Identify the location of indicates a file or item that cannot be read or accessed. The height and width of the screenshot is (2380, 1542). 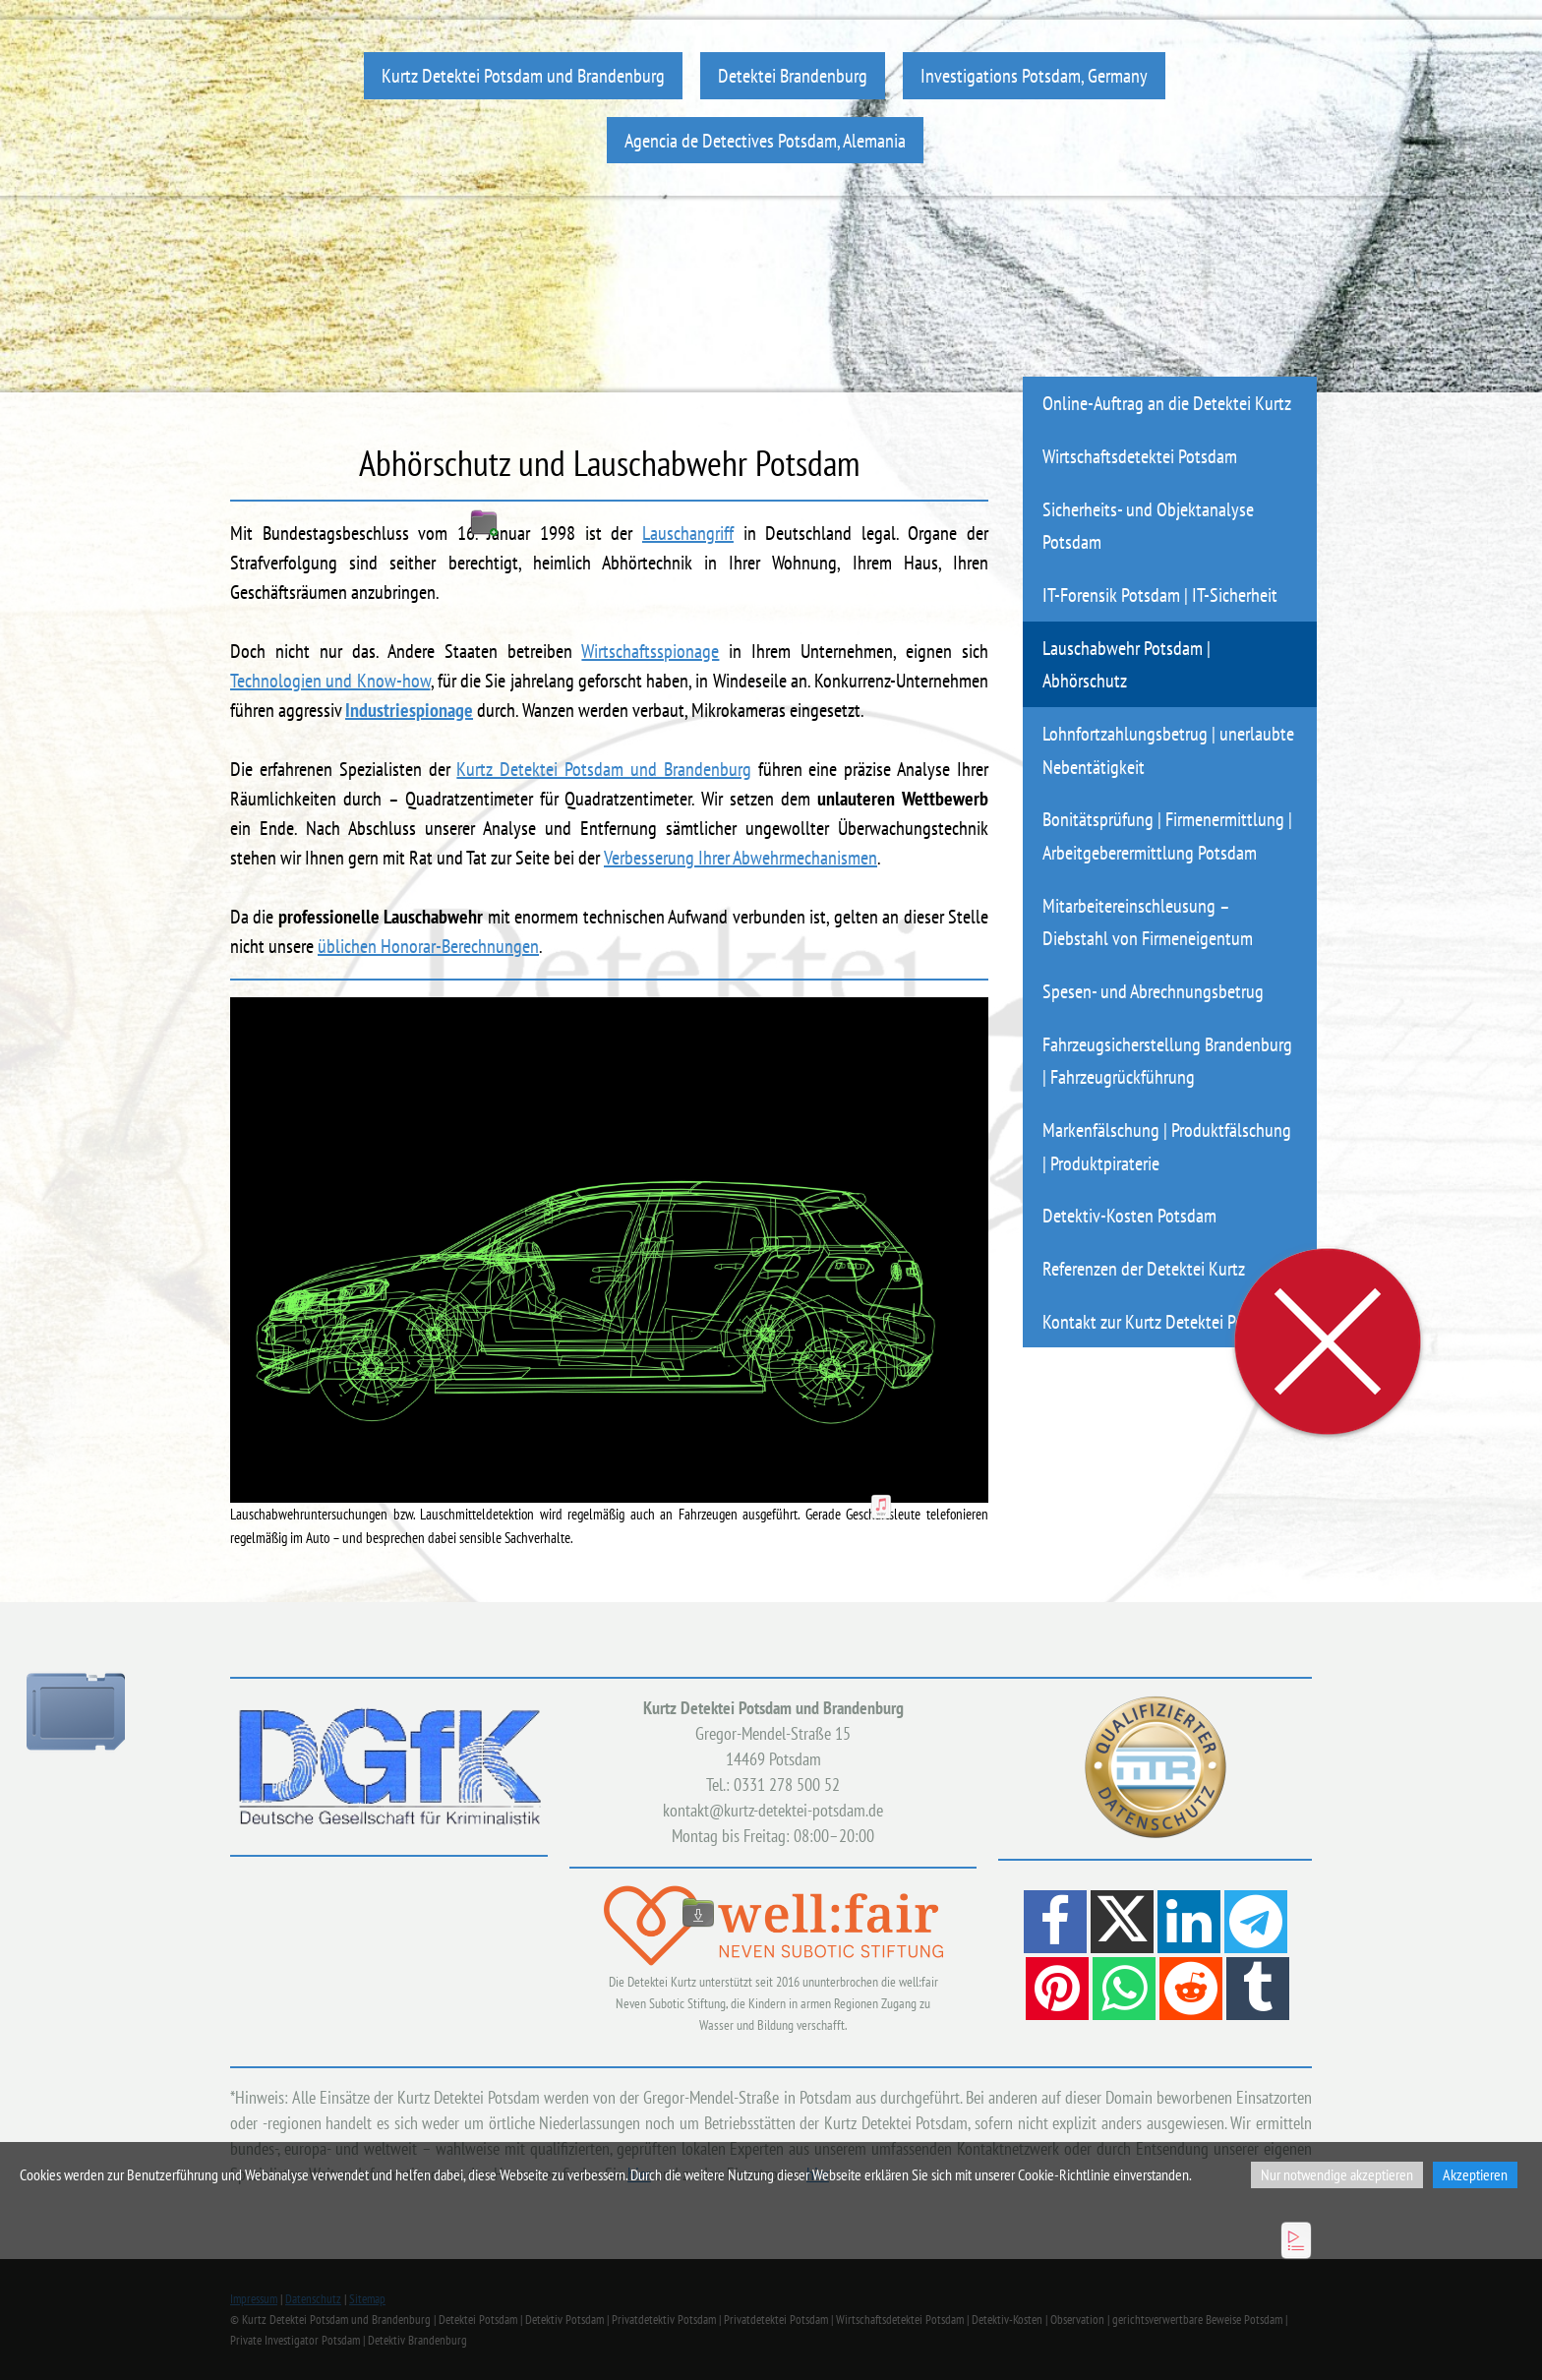
(1328, 1341).